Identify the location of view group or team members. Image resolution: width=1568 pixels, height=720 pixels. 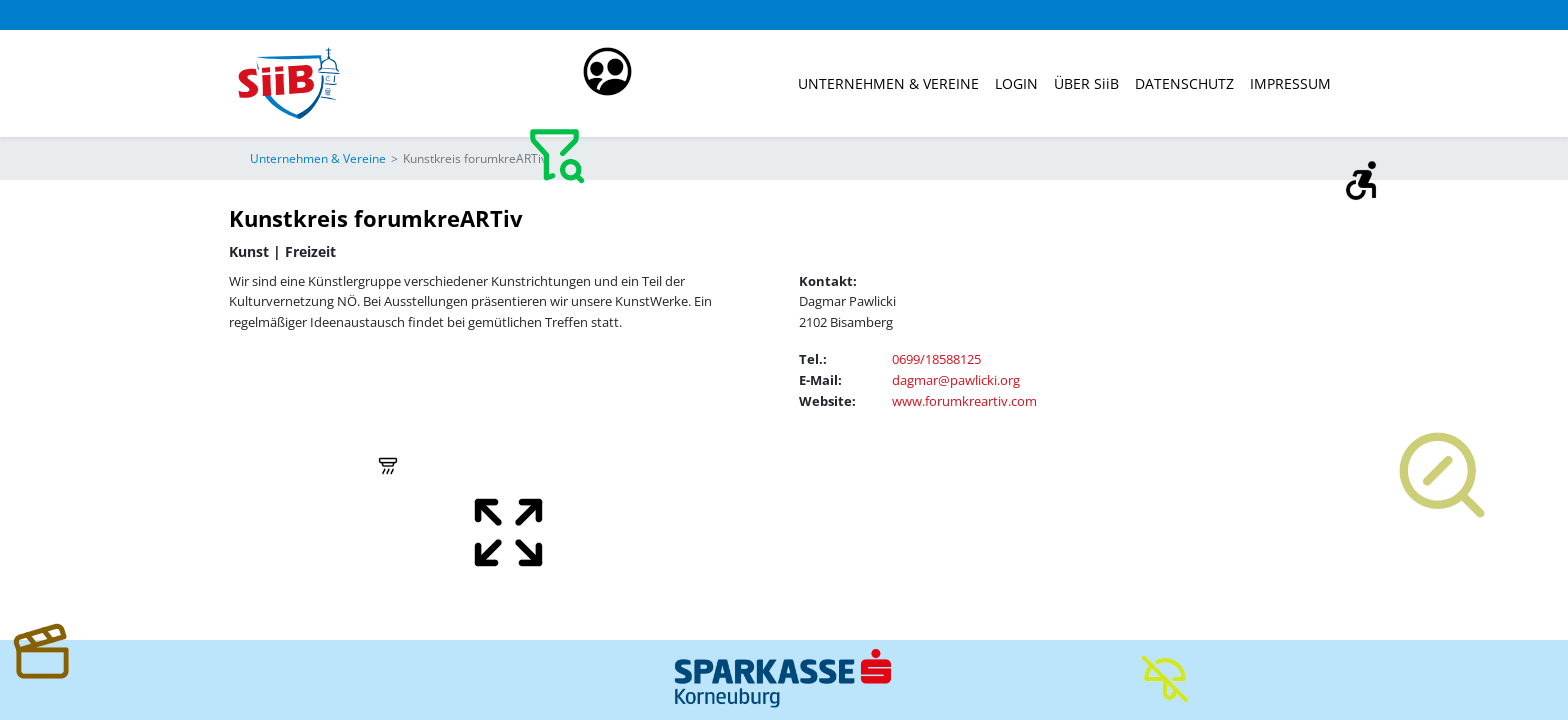
(607, 71).